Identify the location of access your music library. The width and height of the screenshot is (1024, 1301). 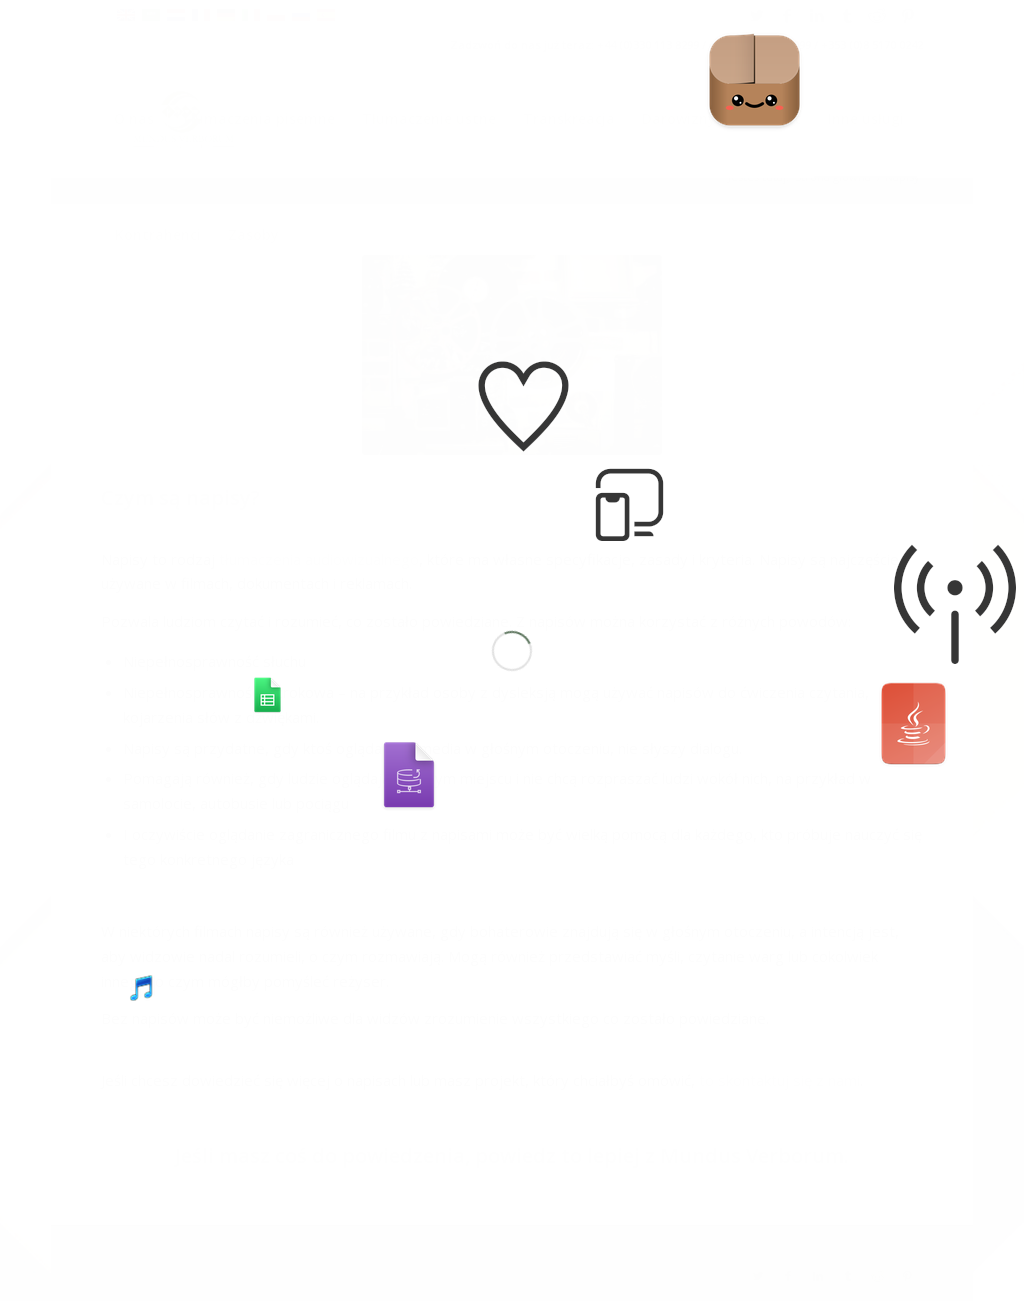
(142, 988).